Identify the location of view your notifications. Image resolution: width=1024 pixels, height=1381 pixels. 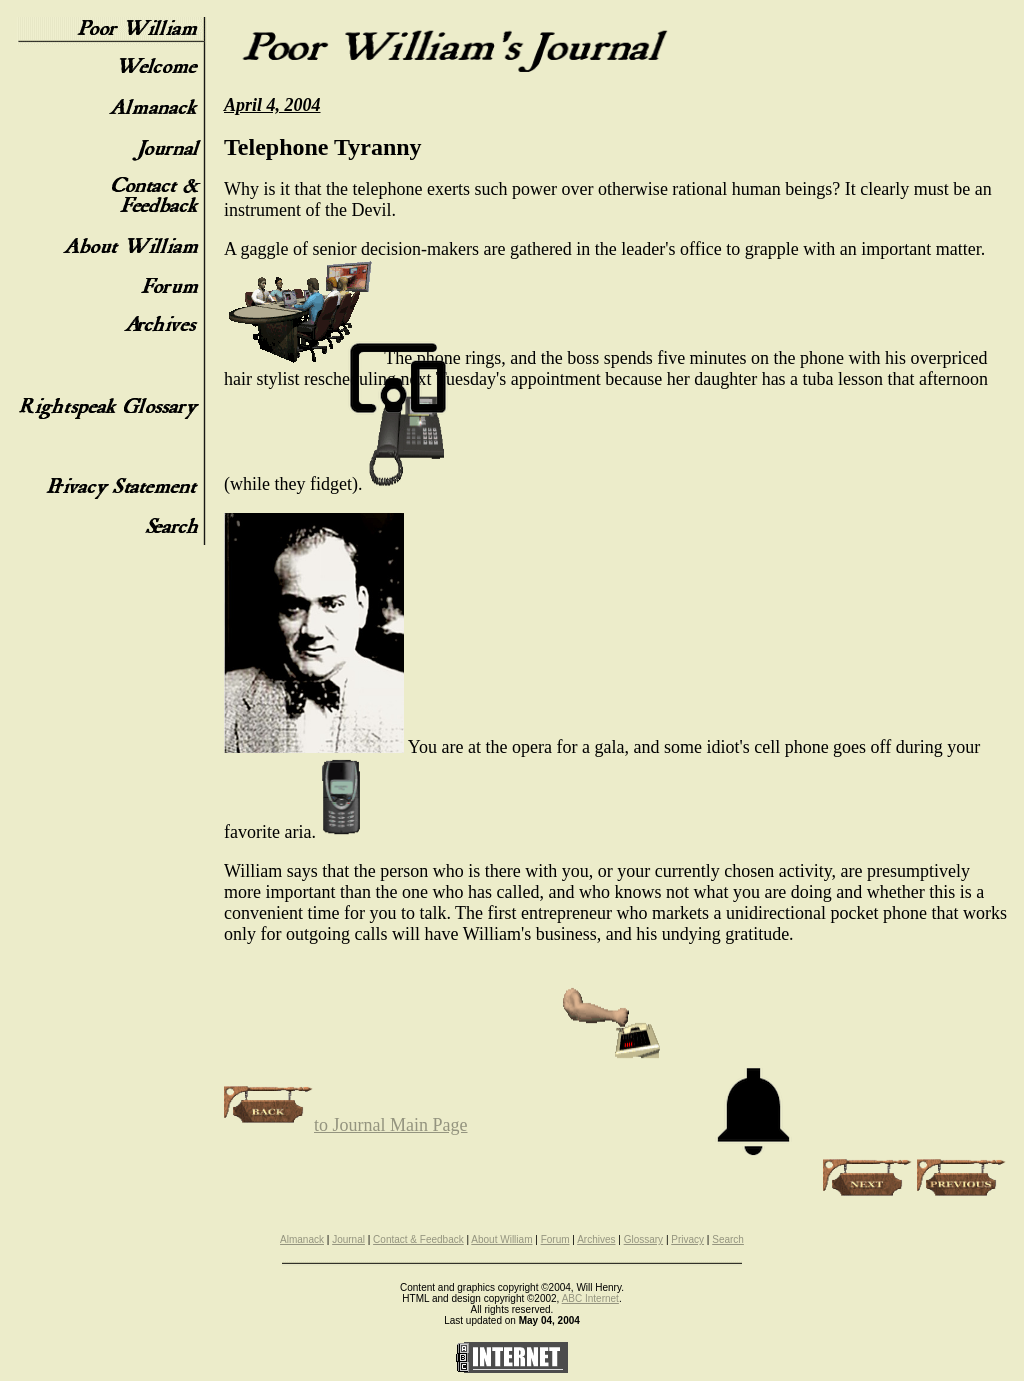
(753, 1110).